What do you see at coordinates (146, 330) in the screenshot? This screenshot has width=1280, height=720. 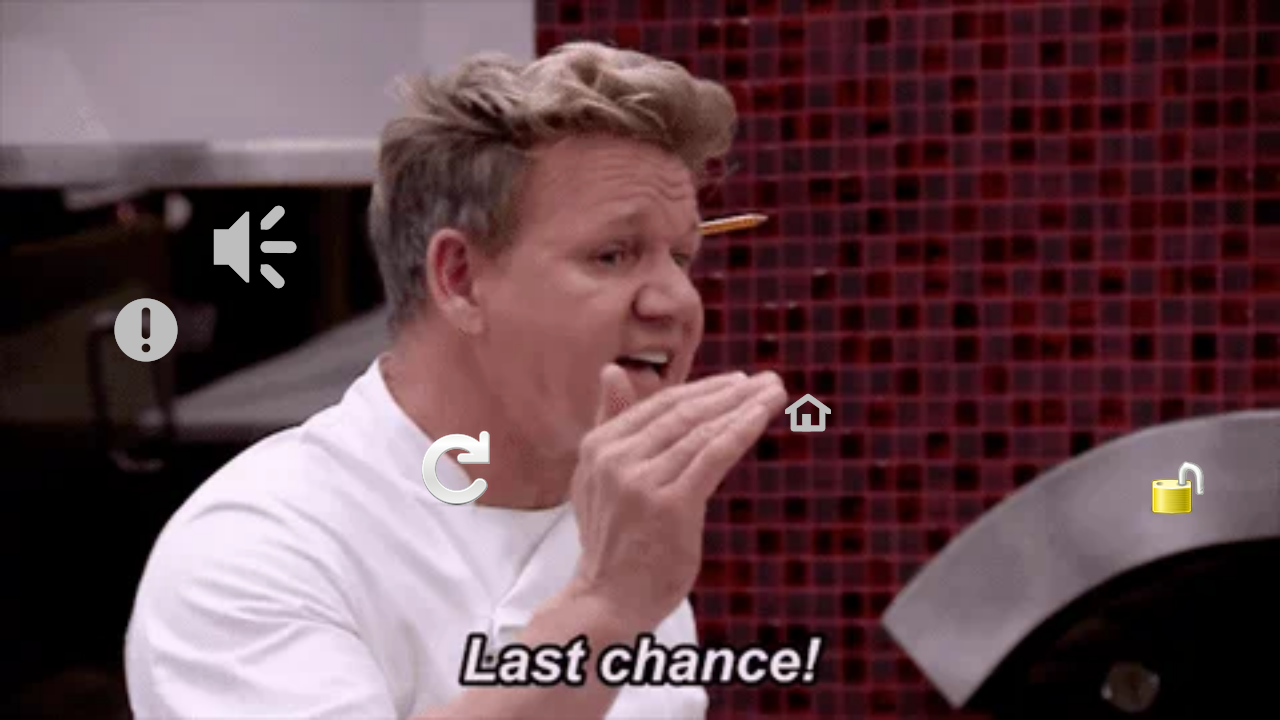 I see `indicates important or priority content` at bounding box center [146, 330].